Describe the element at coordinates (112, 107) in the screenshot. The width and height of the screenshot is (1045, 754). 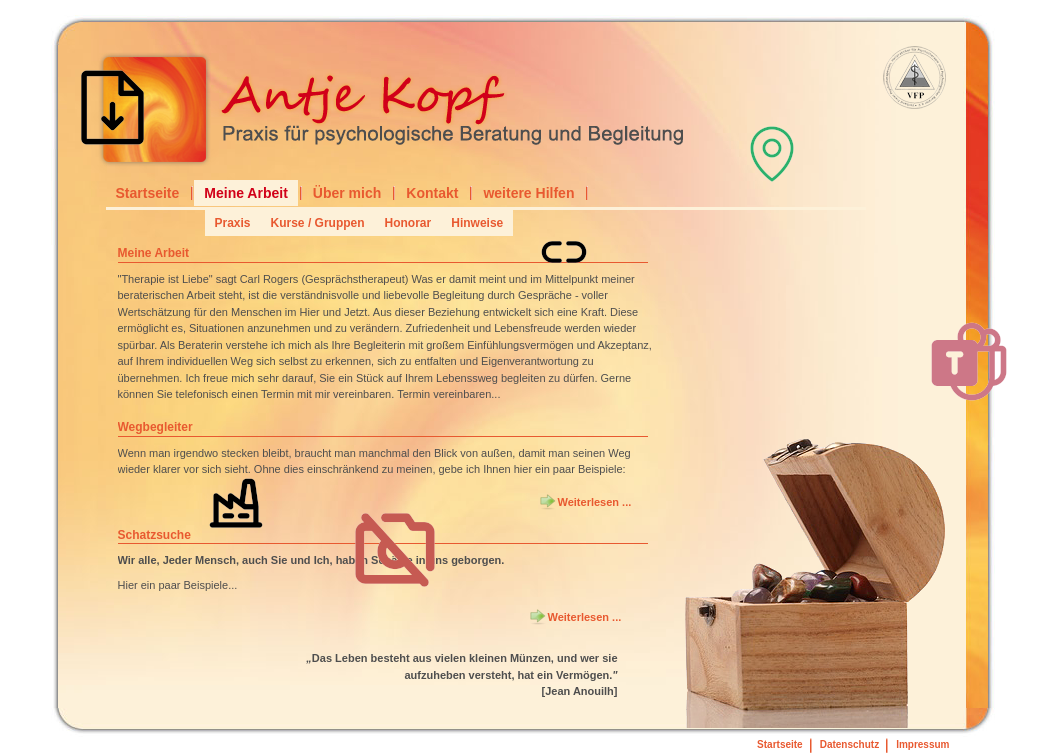
I see `download file` at that location.